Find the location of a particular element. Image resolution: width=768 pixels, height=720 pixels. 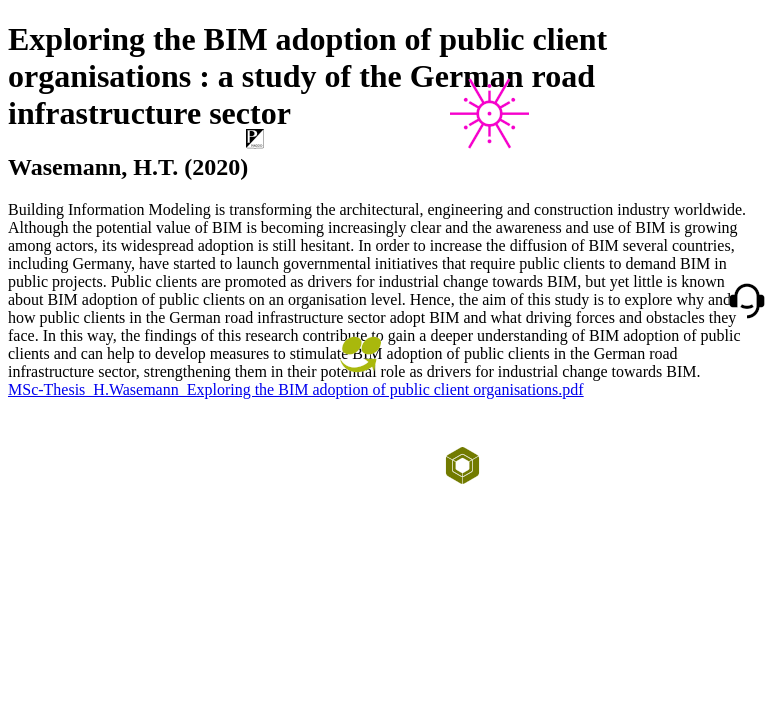

tokio async runtime for rust logo is located at coordinates (489, 113).